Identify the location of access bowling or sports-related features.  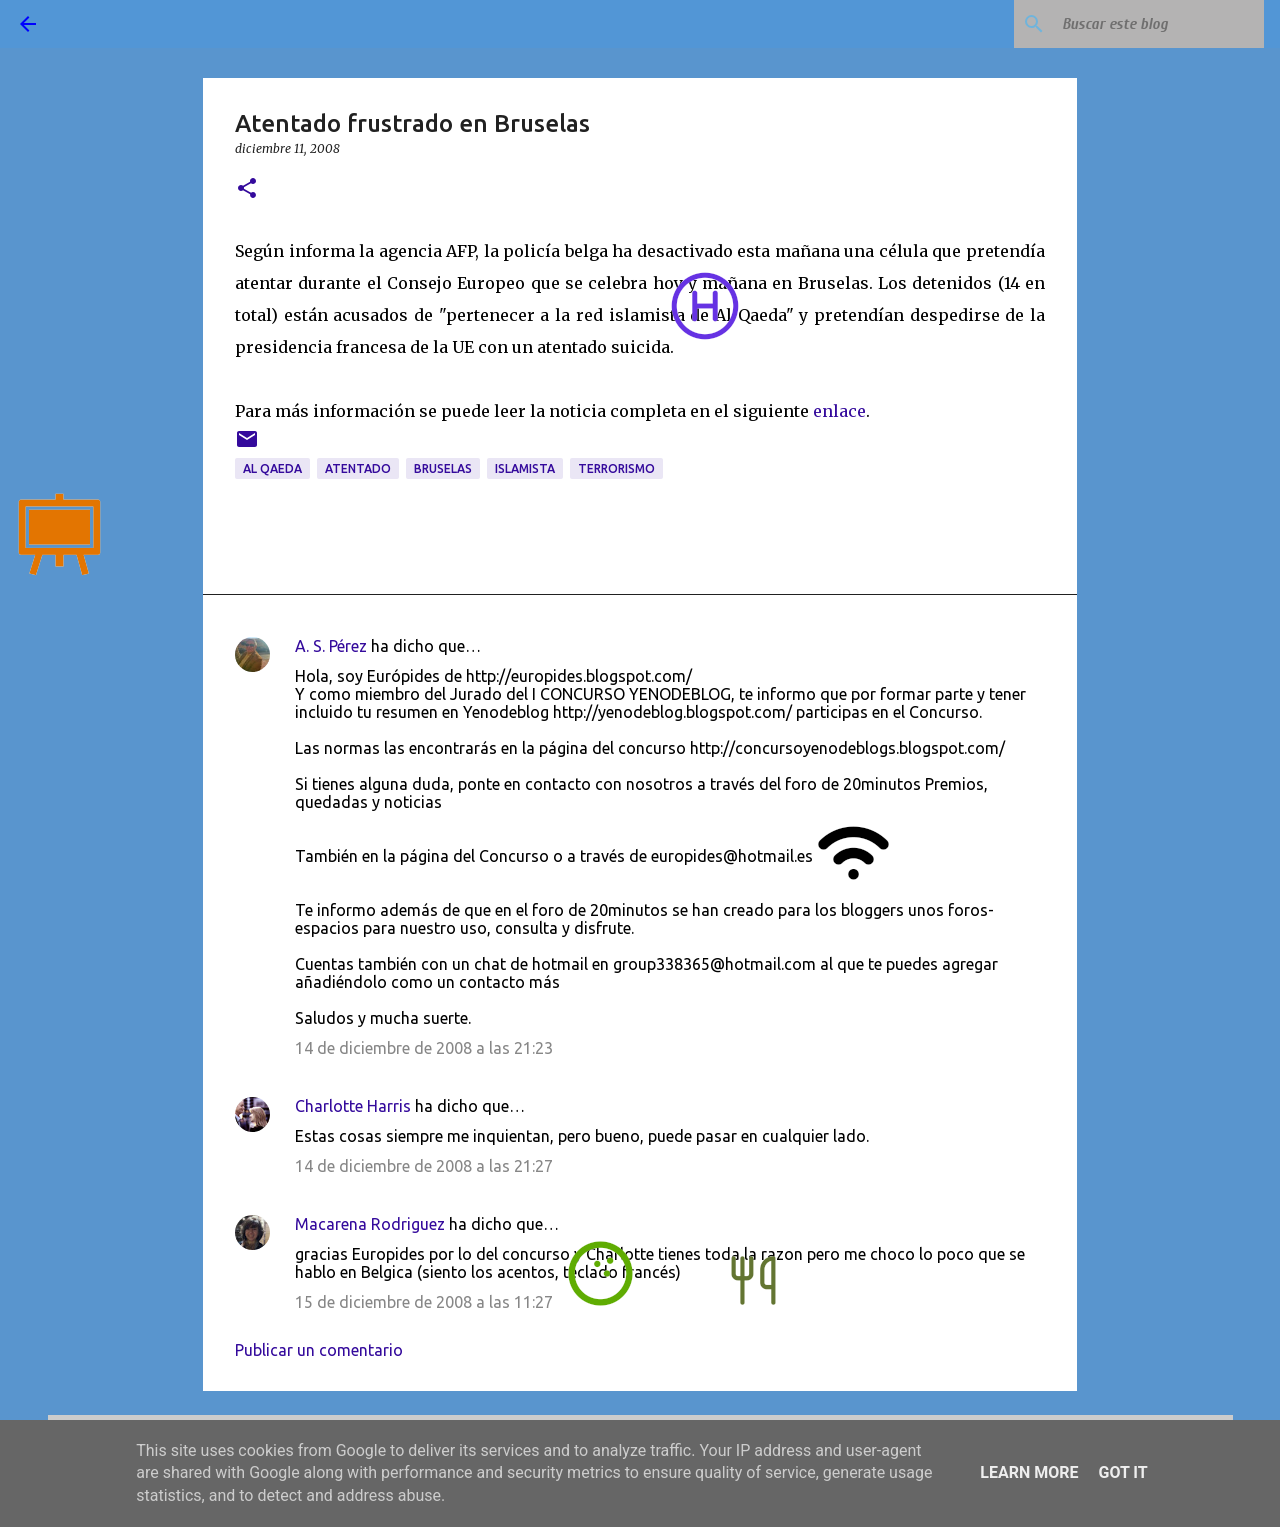
(600, 1273).